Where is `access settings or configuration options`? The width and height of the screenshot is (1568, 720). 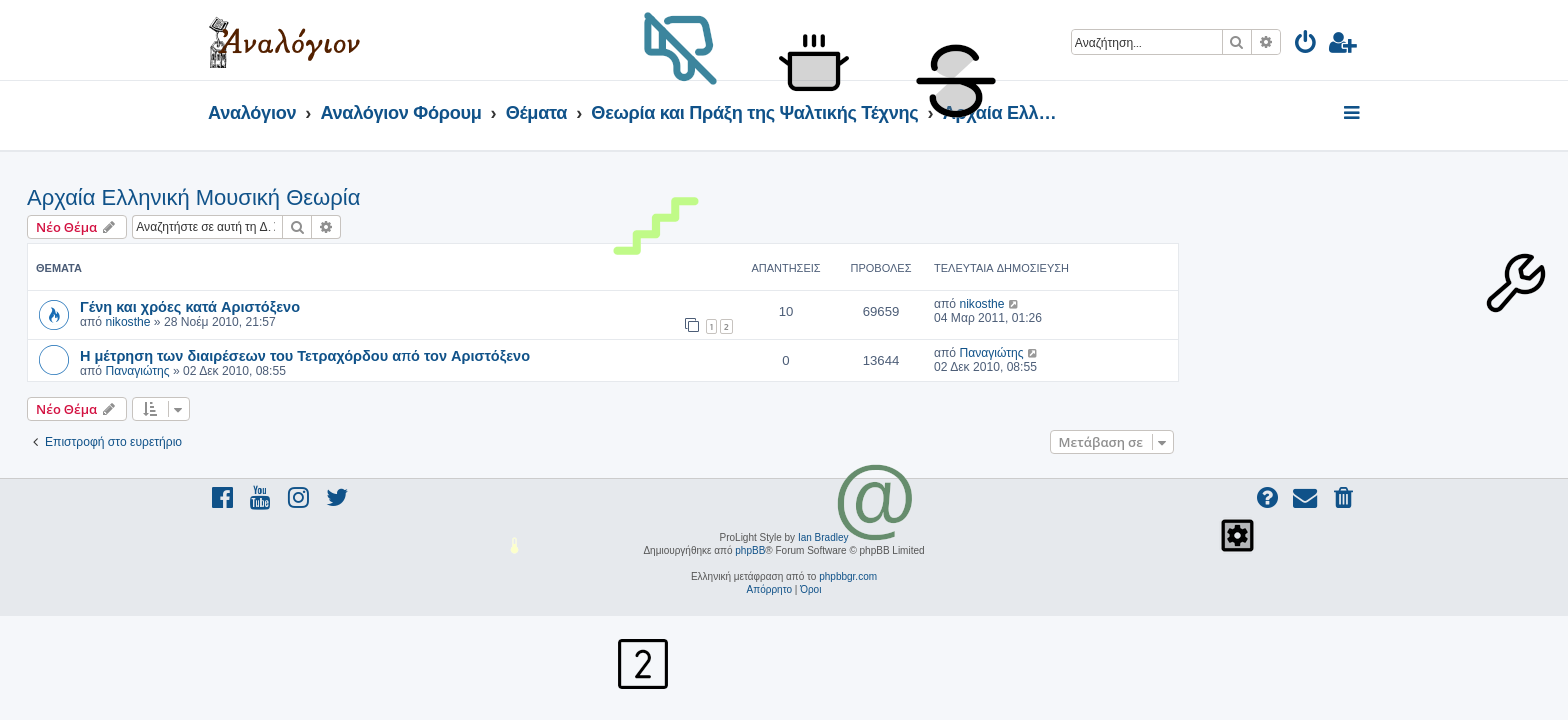
access settings or configuration options is located at coordinates (1516, 283).